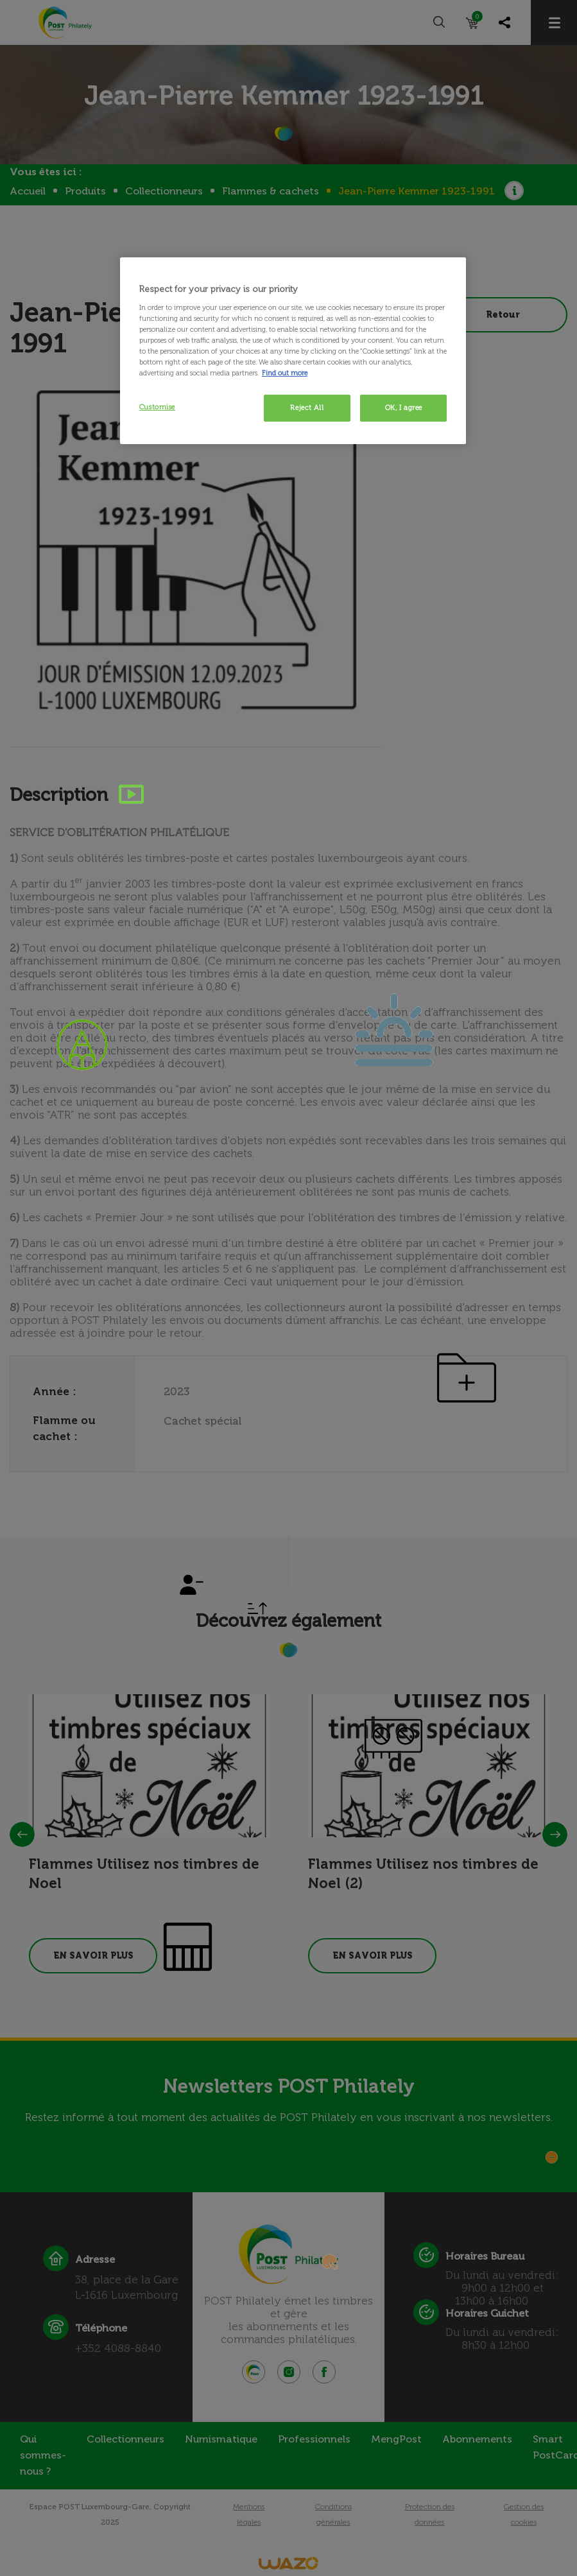 The width and height of the screenshot is (577, 2576). What do you see at coordinates (330, 2262) in the screenshot?
I see `access football or sports content` at bounding box center [330, 2262].